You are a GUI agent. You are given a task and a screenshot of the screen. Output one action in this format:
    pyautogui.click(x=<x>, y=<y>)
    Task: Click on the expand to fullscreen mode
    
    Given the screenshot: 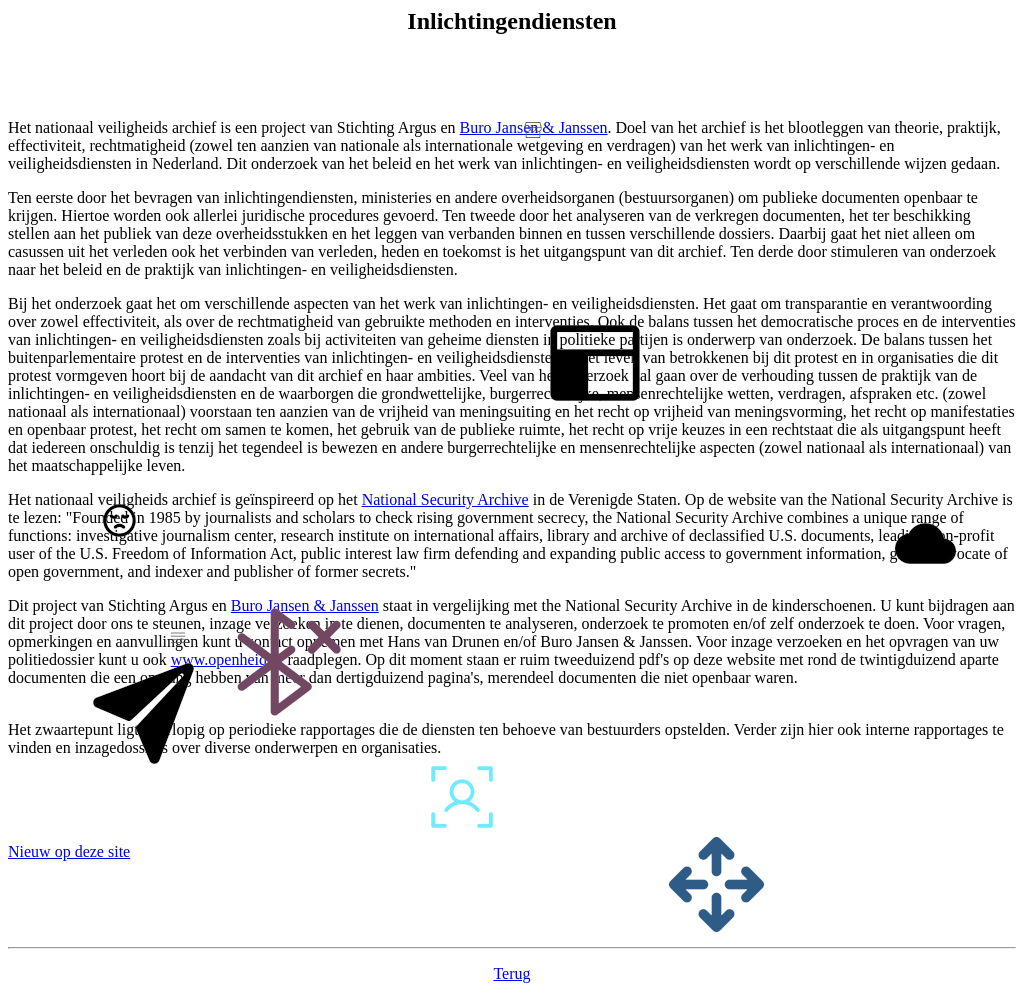 What is the action you would take?
    pyautogui.click(x=716, y=884)
    